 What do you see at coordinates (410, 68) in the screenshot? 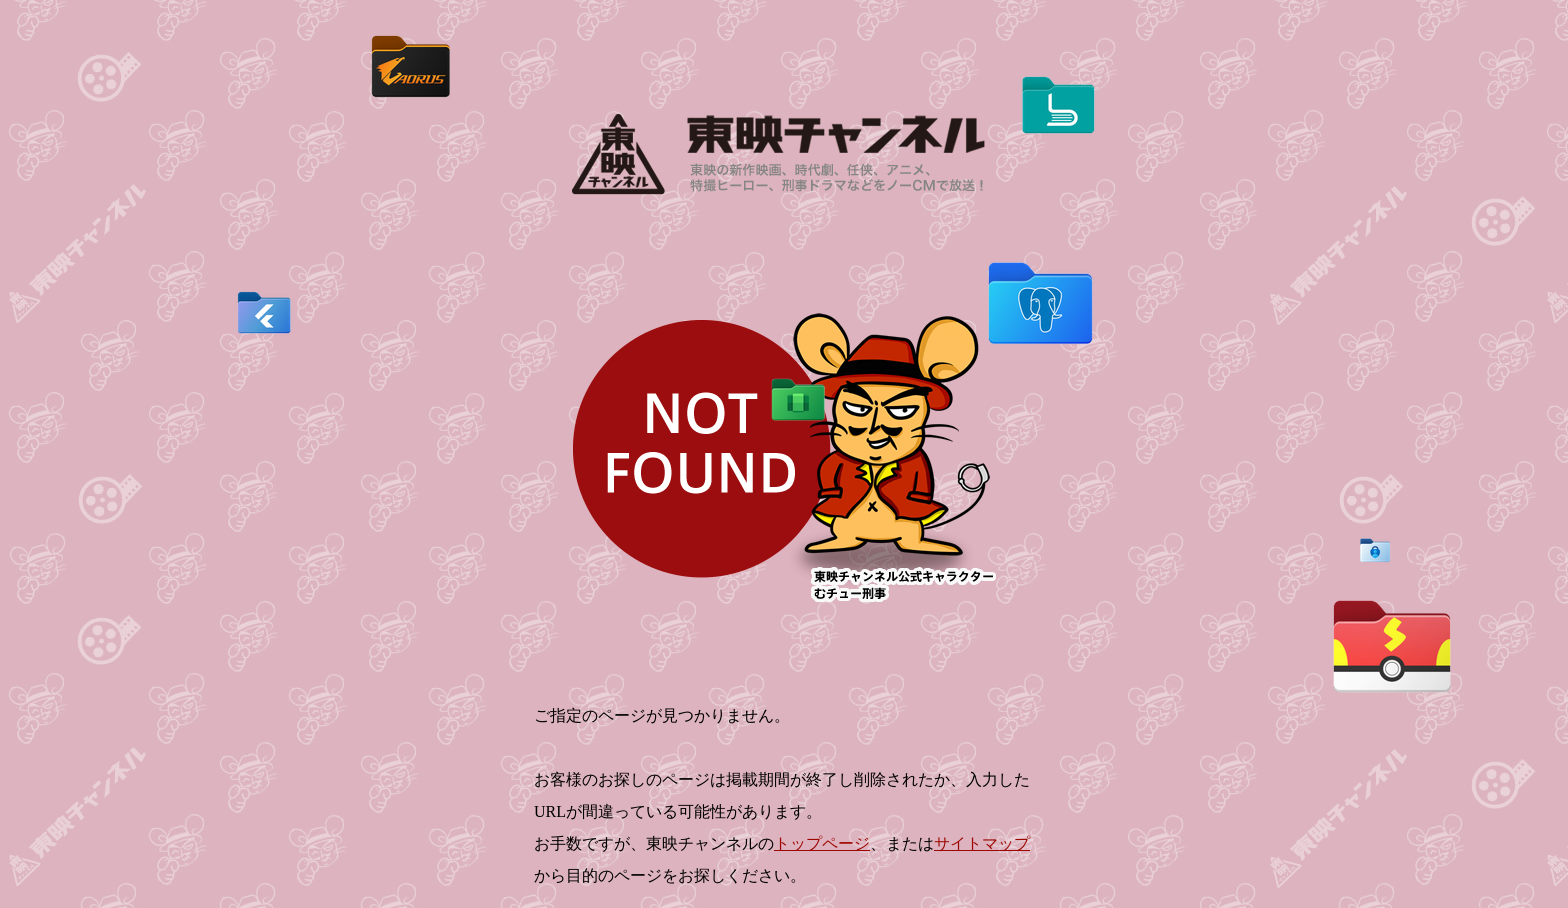
I see `open aorus gaming software folder` at bounding box center [410, 68].